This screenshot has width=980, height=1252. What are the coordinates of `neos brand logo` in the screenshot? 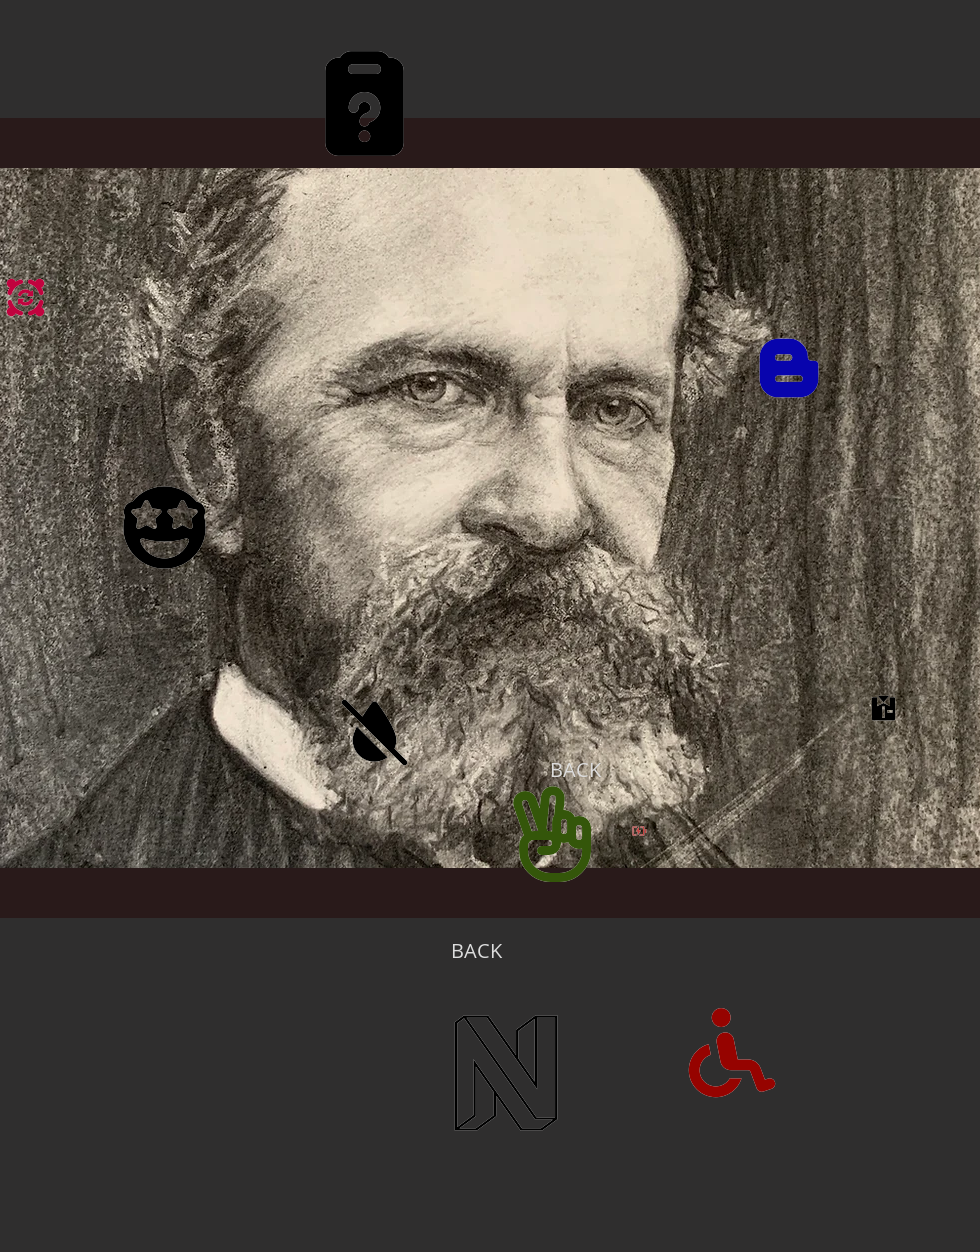 It's located at (506, 1073).